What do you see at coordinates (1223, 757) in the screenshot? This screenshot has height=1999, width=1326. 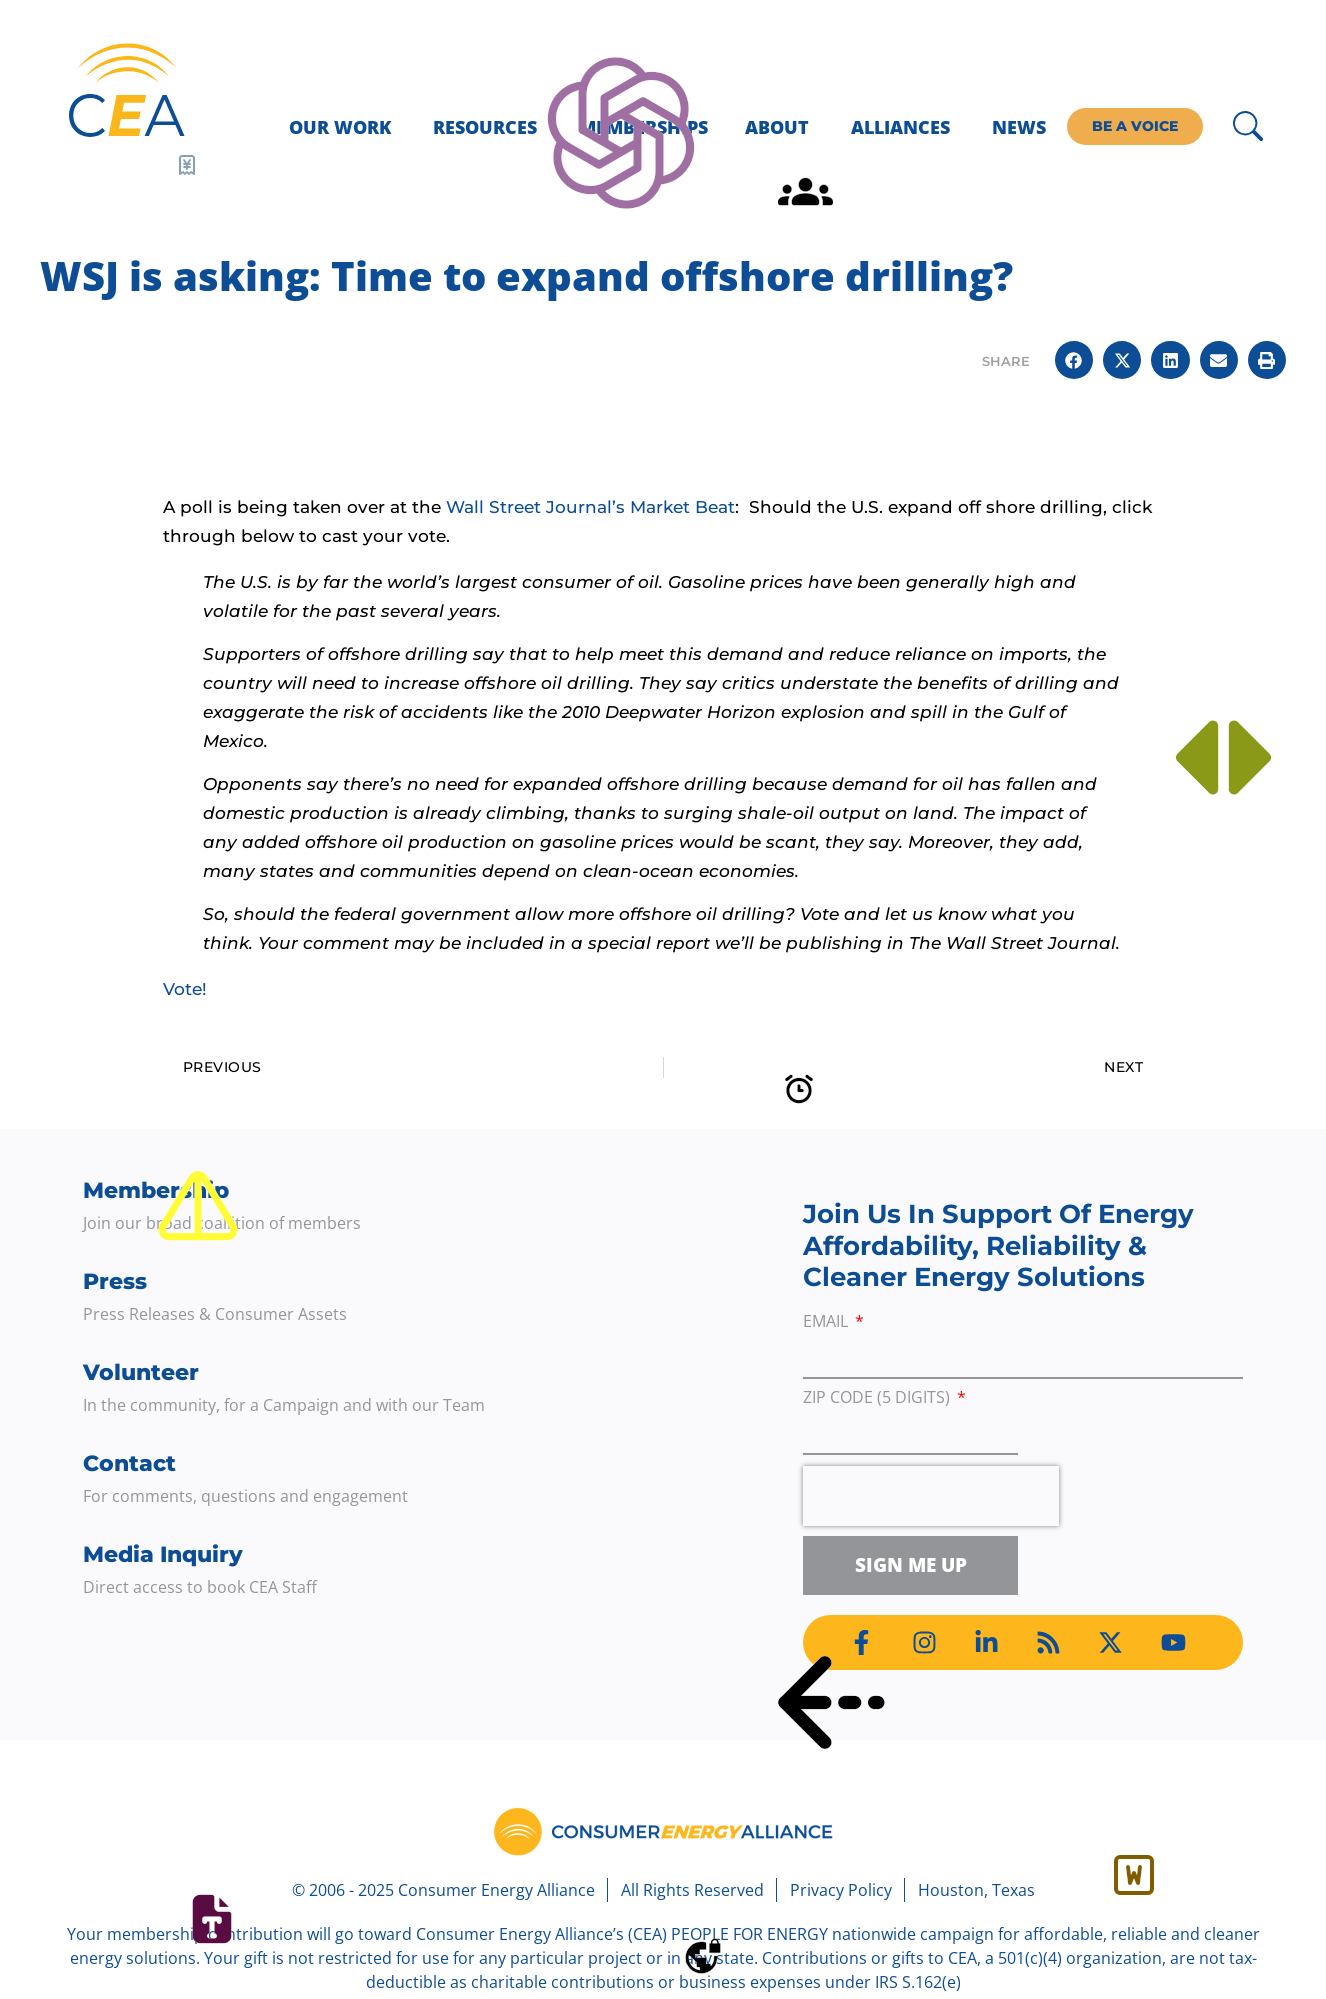 I see `adjust horizontal spacing or position` at bounding box center [1223, 757].